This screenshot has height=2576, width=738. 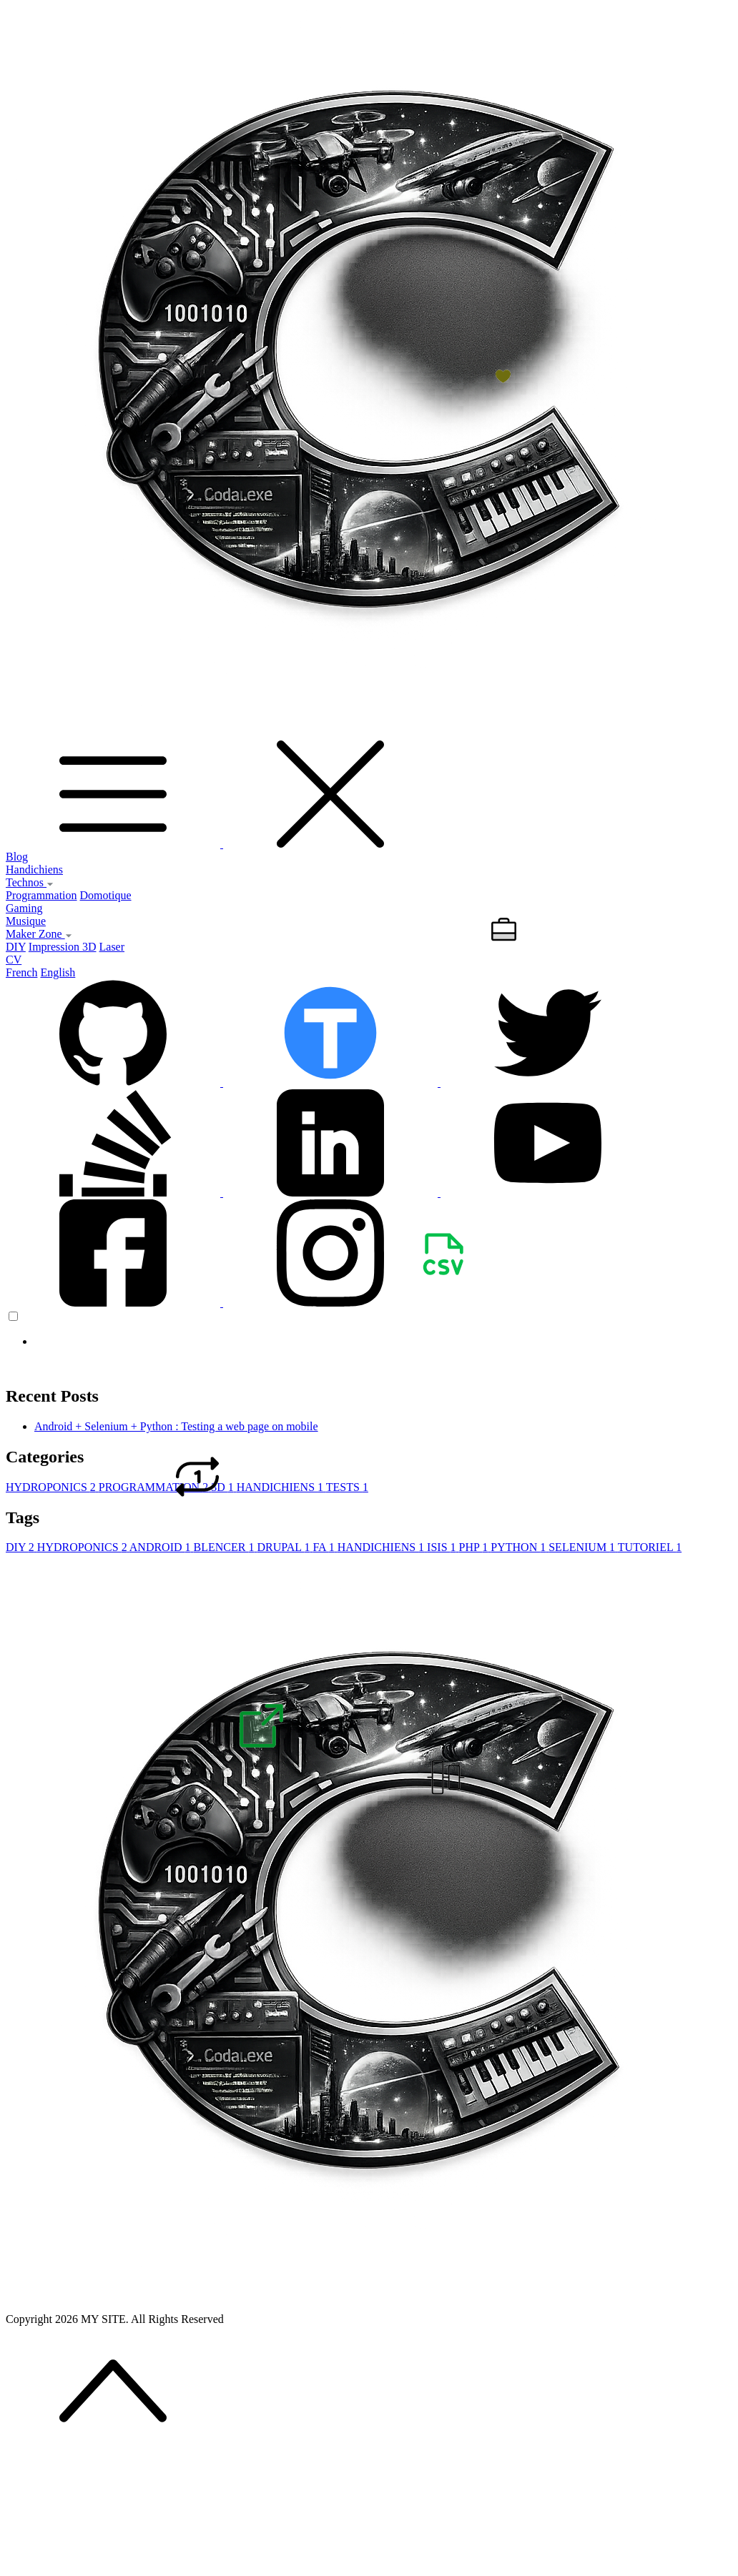 I want to click on access travel or trip planning features, so click(x=503, y=930).